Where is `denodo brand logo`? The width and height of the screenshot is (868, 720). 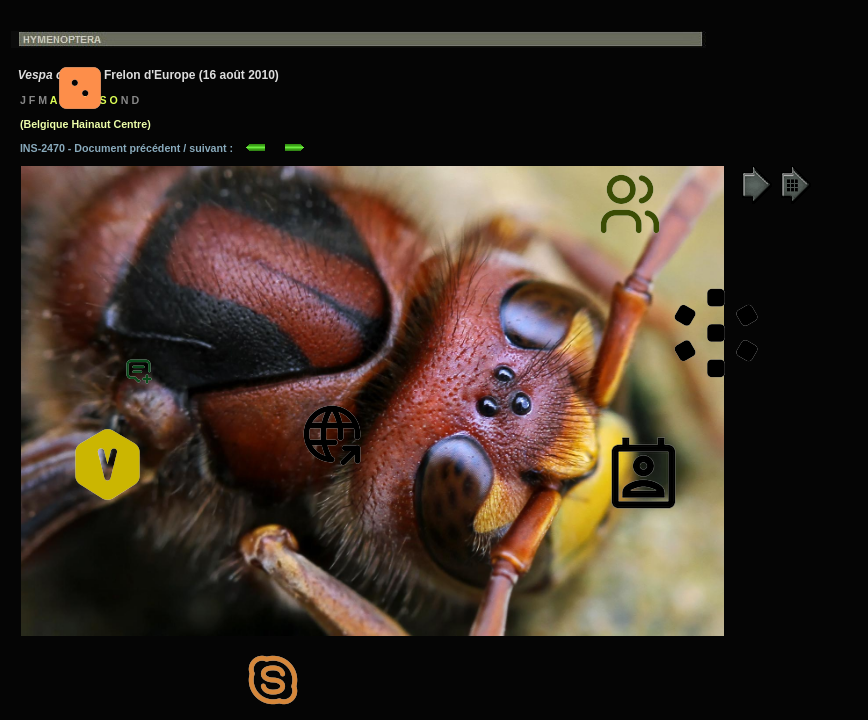
denodo brand logo is located at coordinates (716, 333).